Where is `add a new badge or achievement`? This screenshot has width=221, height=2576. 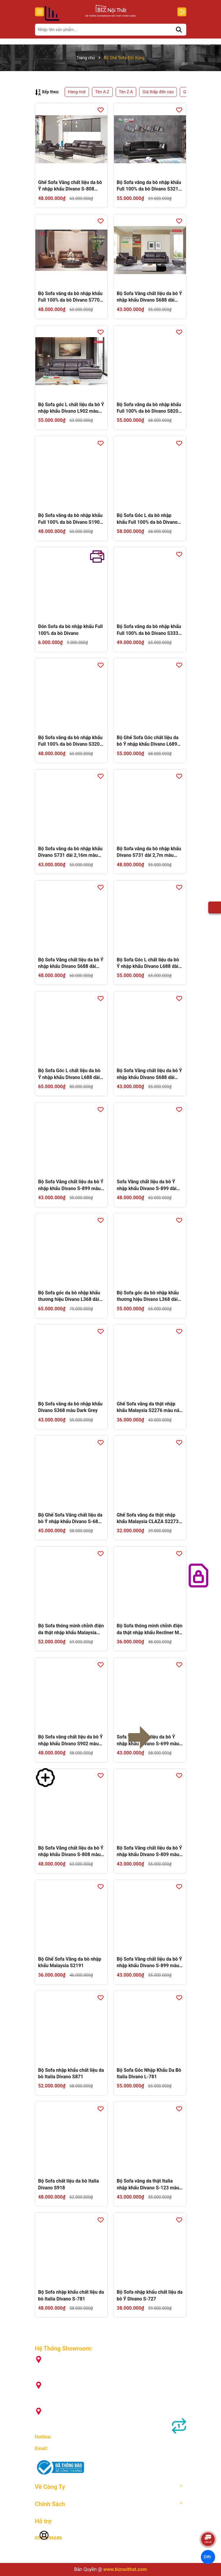
add a new badge or achievement is located at coordinates (45, 1778).